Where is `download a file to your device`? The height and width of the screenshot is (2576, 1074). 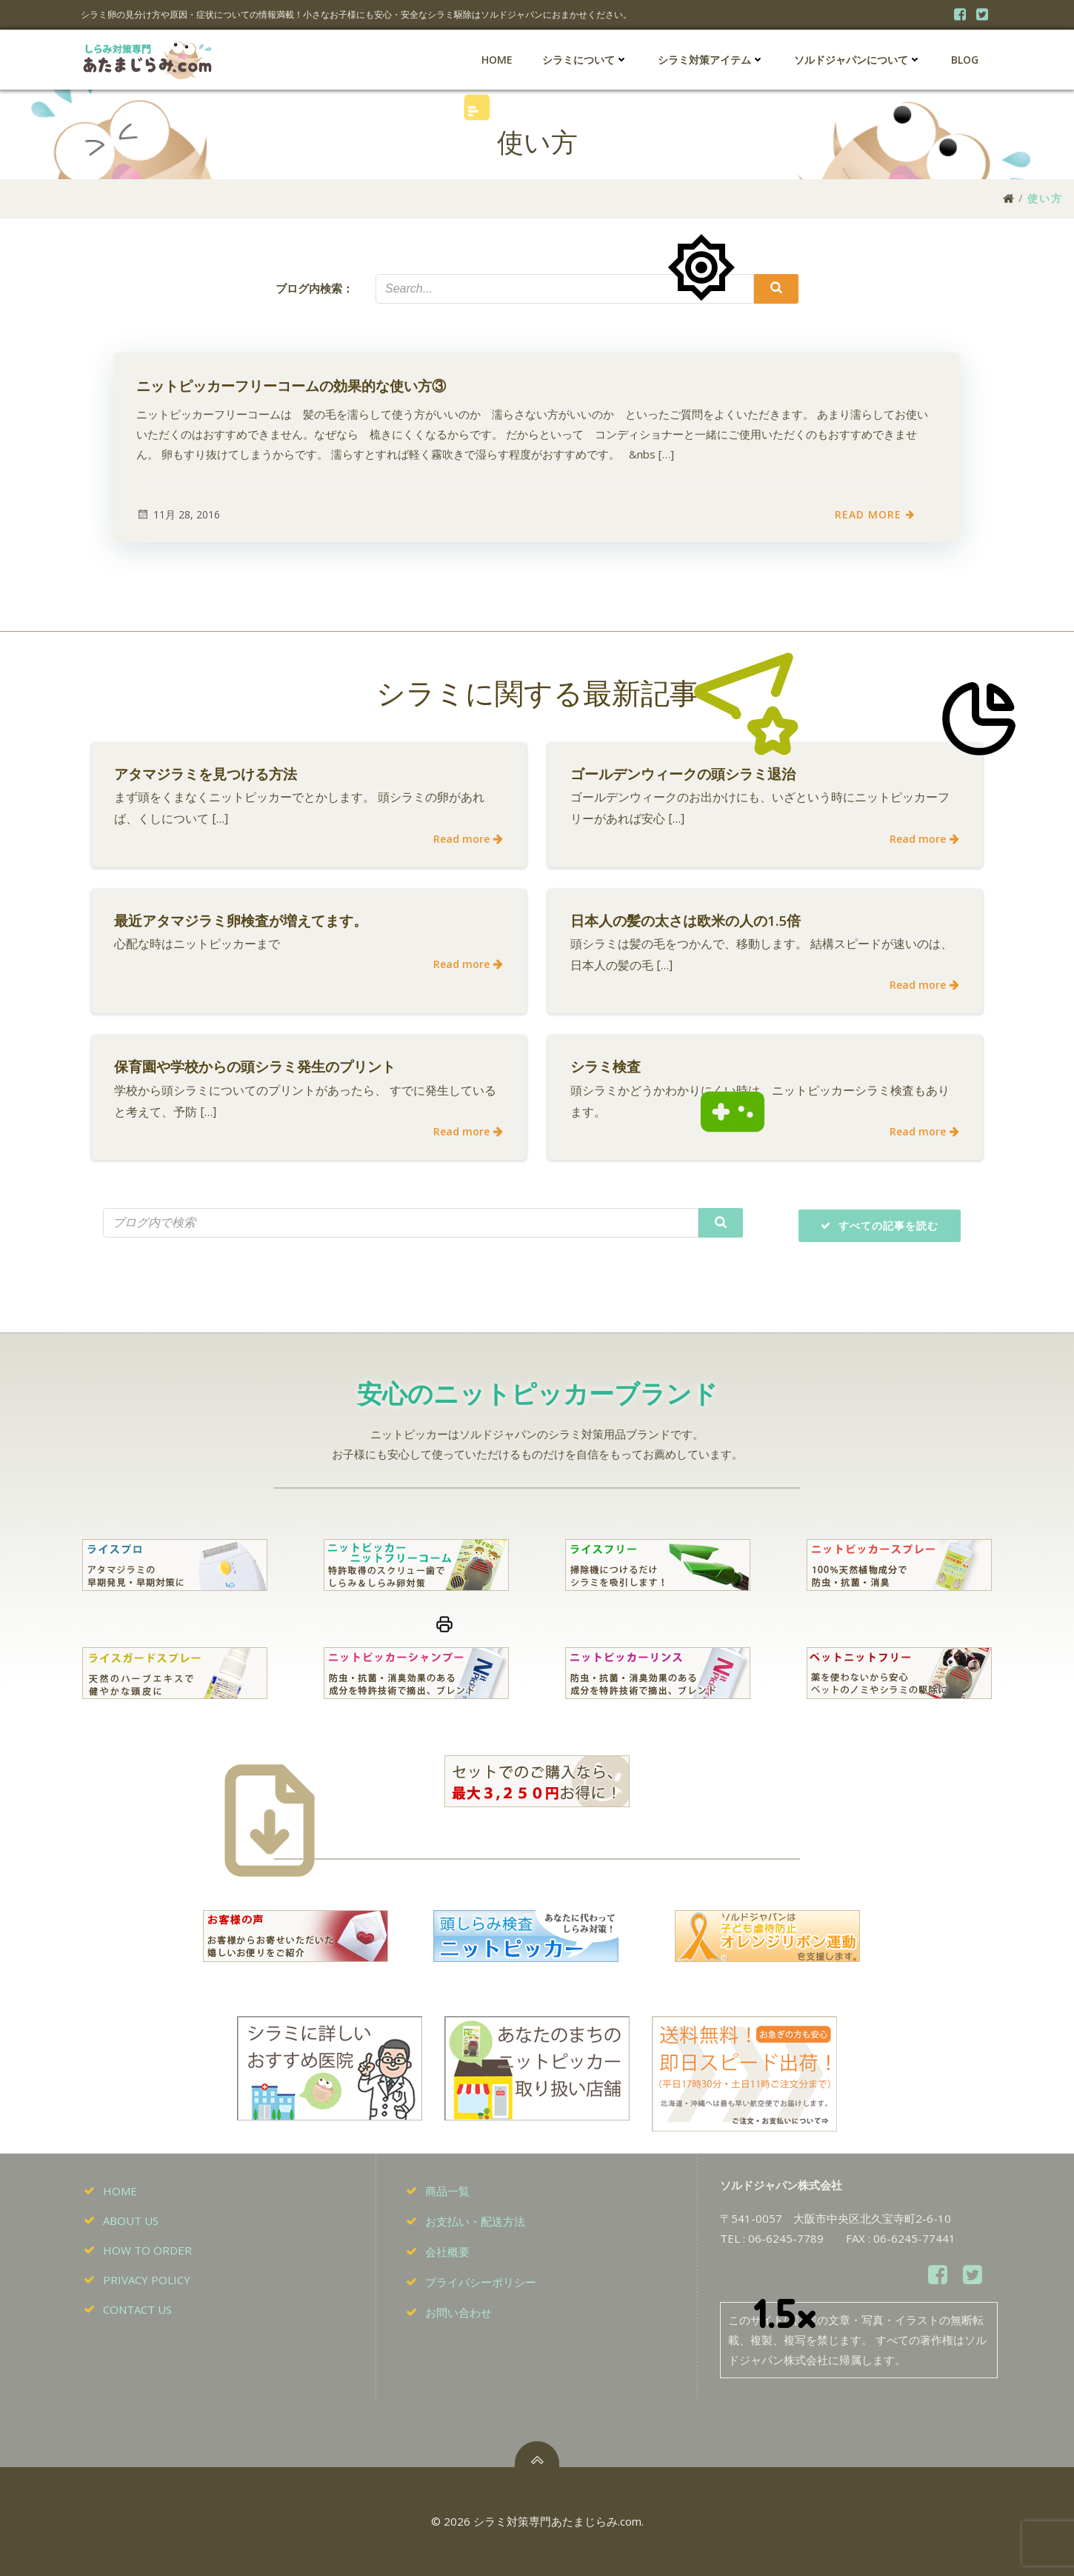
download a file to your device is located at coordinates (270, 1821).